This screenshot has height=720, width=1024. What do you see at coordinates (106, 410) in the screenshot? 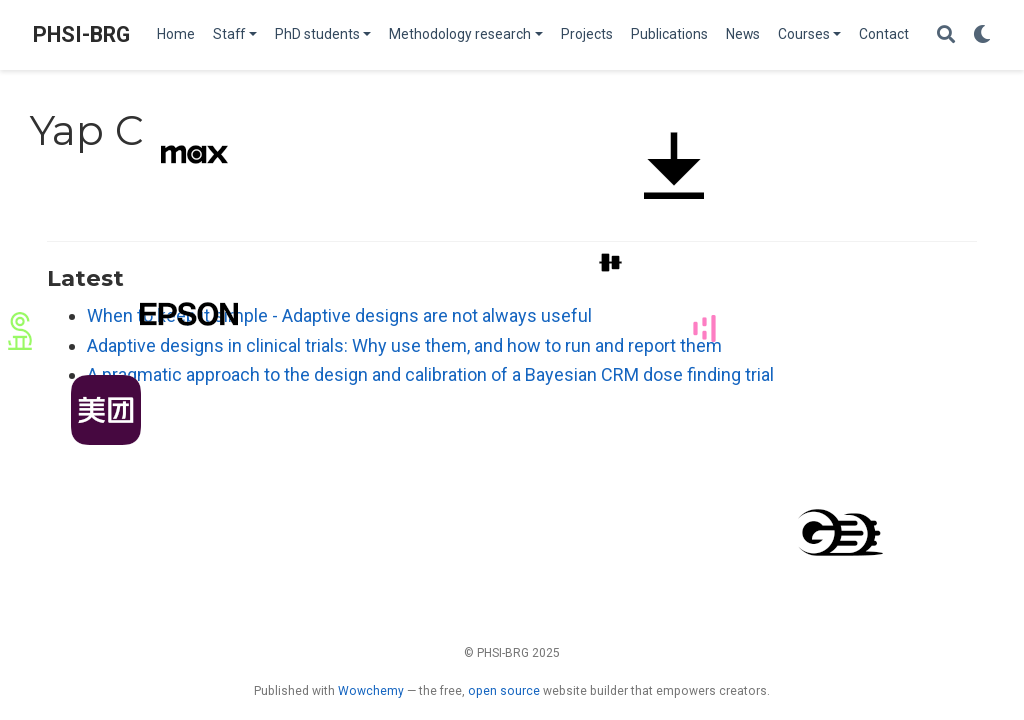
I see `open the Meituan app` at bounding box center [106, 410].